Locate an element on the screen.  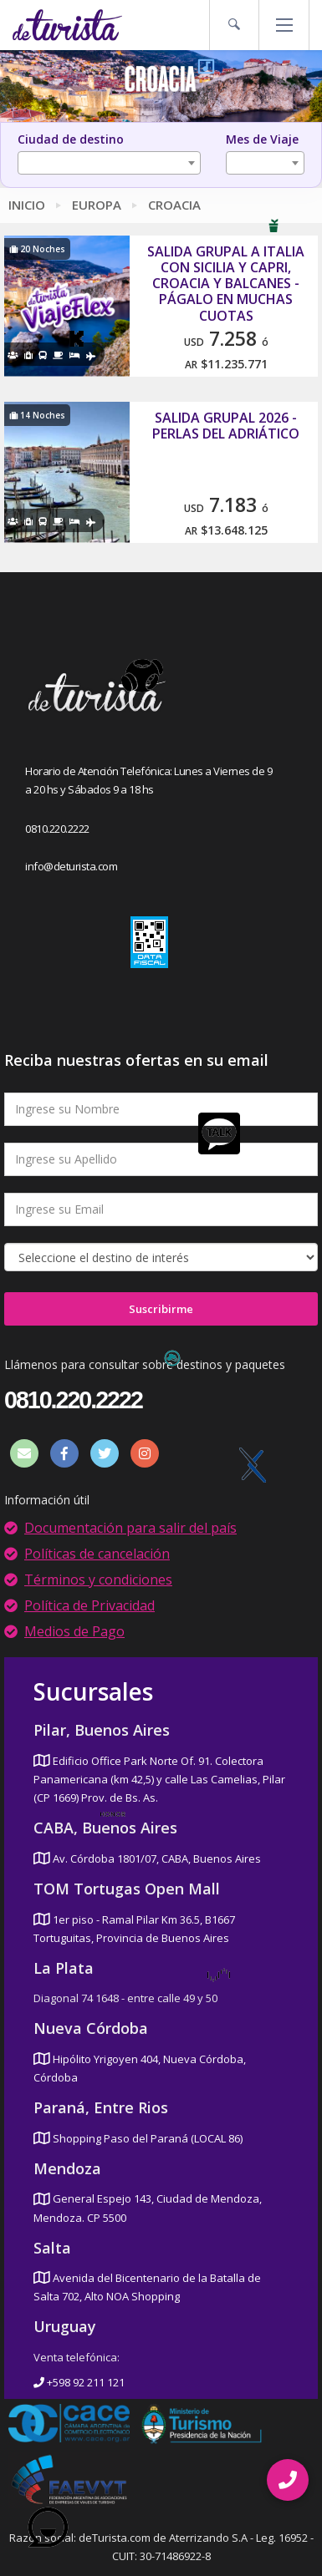
open the Kick streaming app is located at coordinates (76, 338).